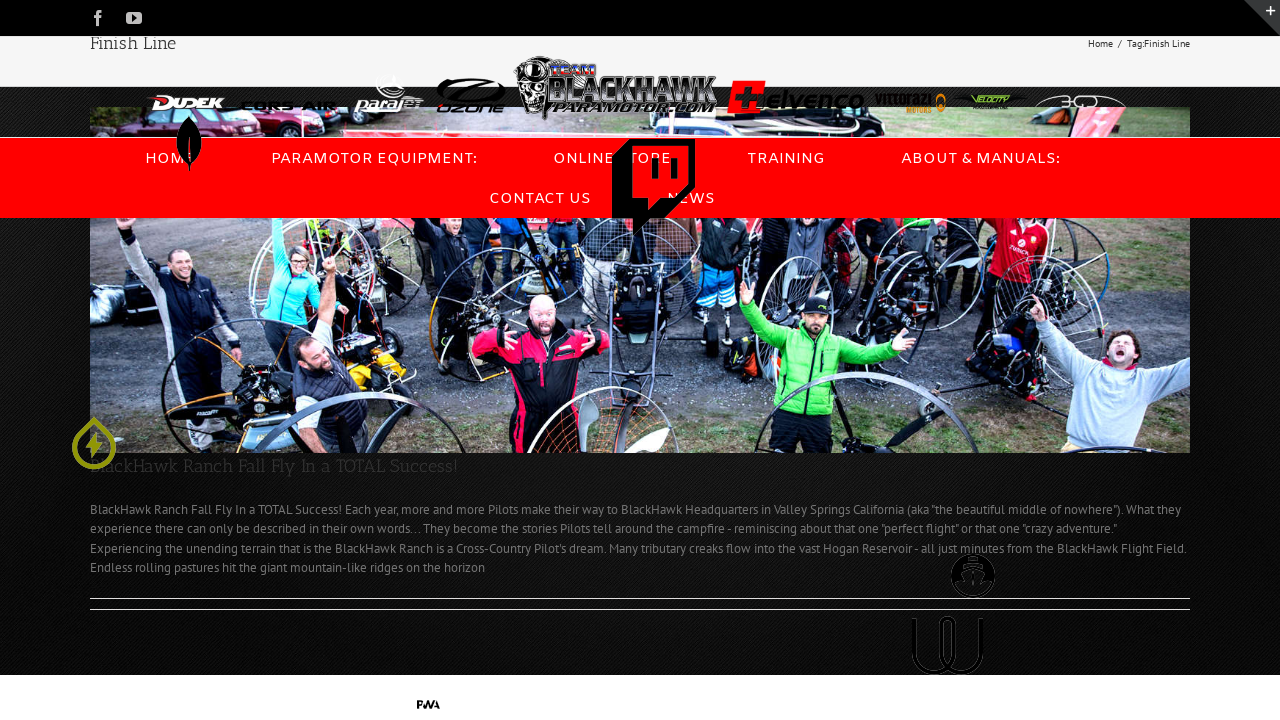 This screenshot has width=1280, height=720. Describe the element at coordinates (428, 704) in the screenshot. I see `progressive web app logo` at that location.